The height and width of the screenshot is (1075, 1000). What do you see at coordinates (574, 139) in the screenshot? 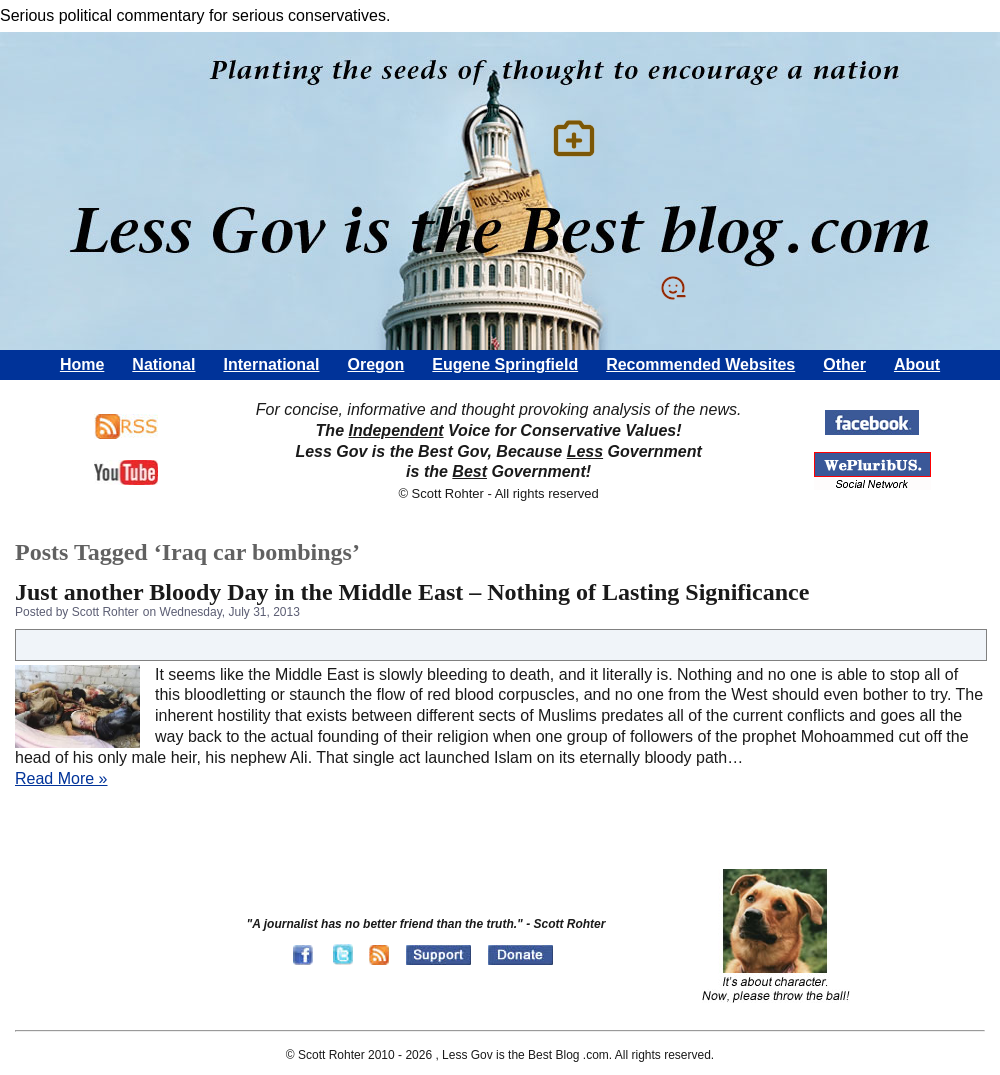
I see `add a new photo` at bounding box center [574, 139].